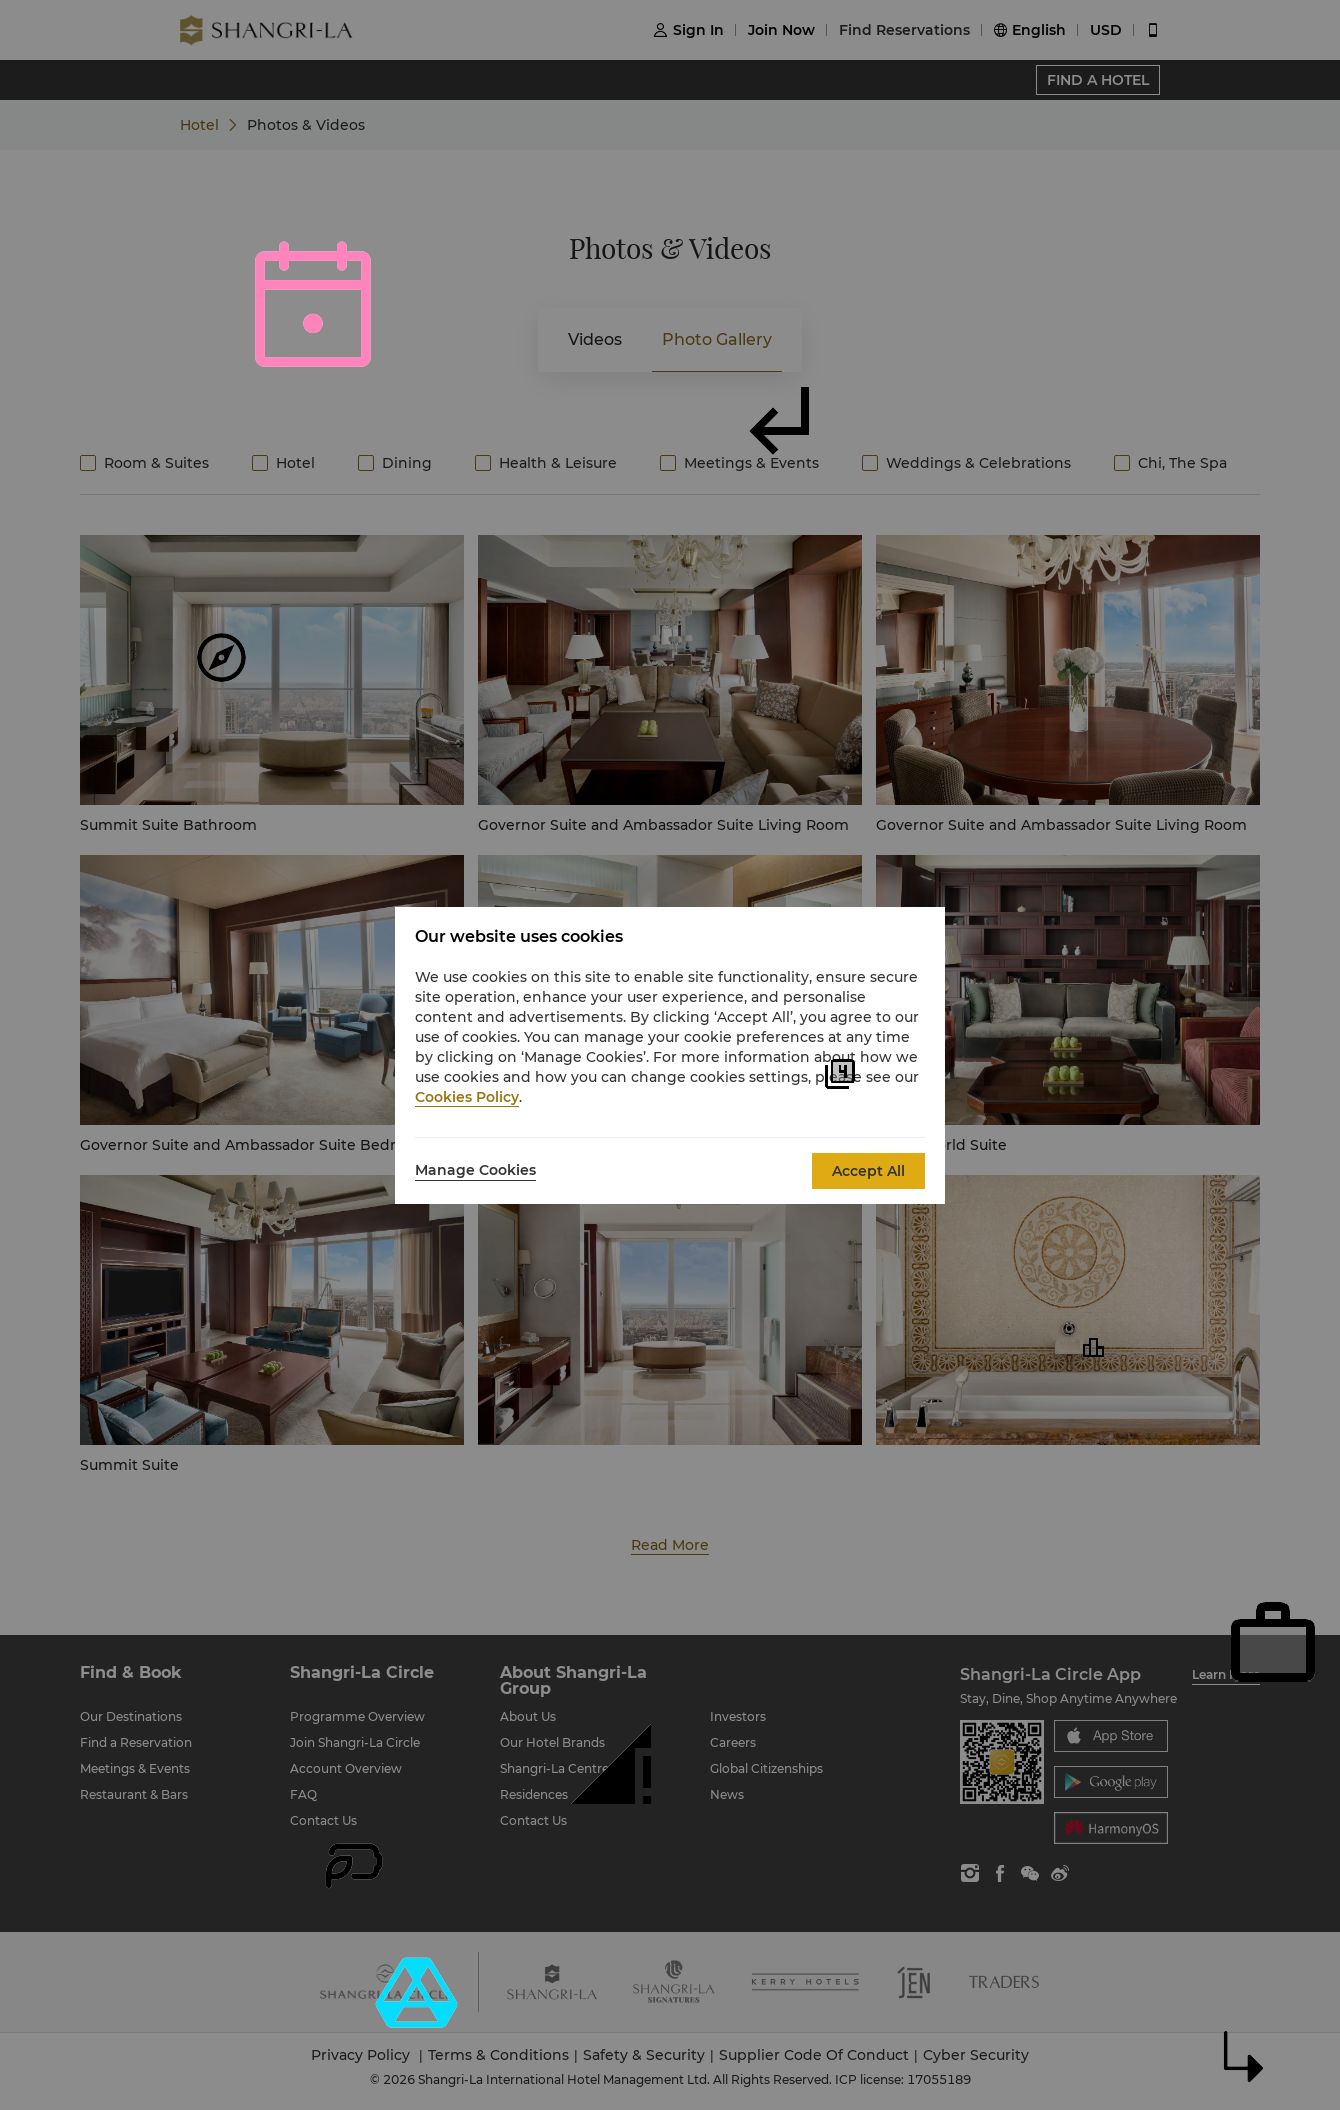  What do you see at coordinates (1093, 1347) in the screenshot?
I see `view leaderboard rankings` at bounding box center [1093, 1347].